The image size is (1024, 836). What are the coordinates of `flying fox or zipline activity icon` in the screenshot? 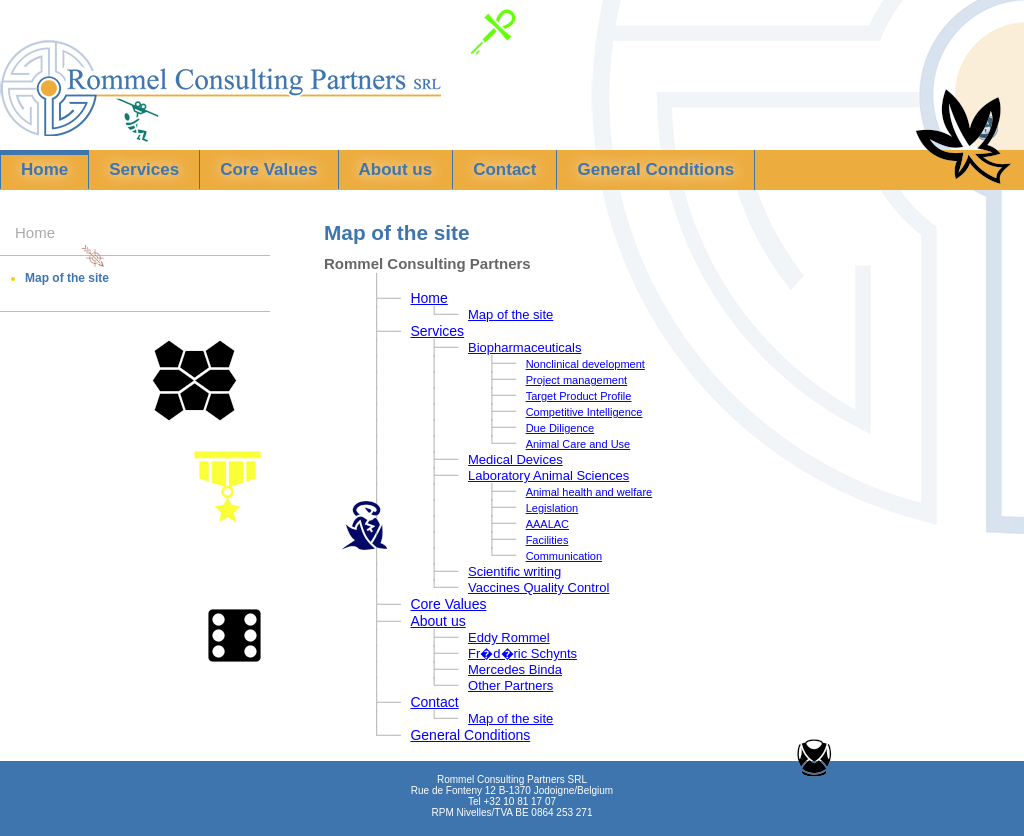 It's located at (135, 121).